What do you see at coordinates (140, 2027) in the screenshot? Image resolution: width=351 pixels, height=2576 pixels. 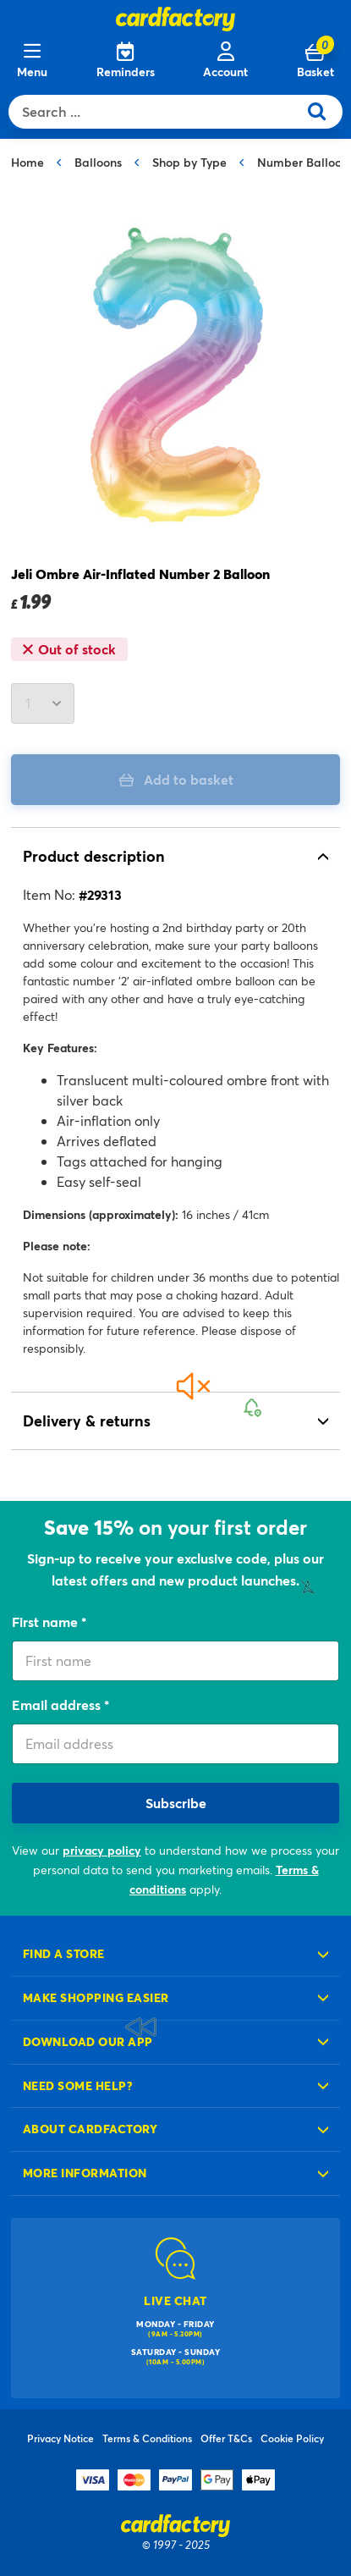 I see `skip to previous track` at bounding box center [140, 2027].